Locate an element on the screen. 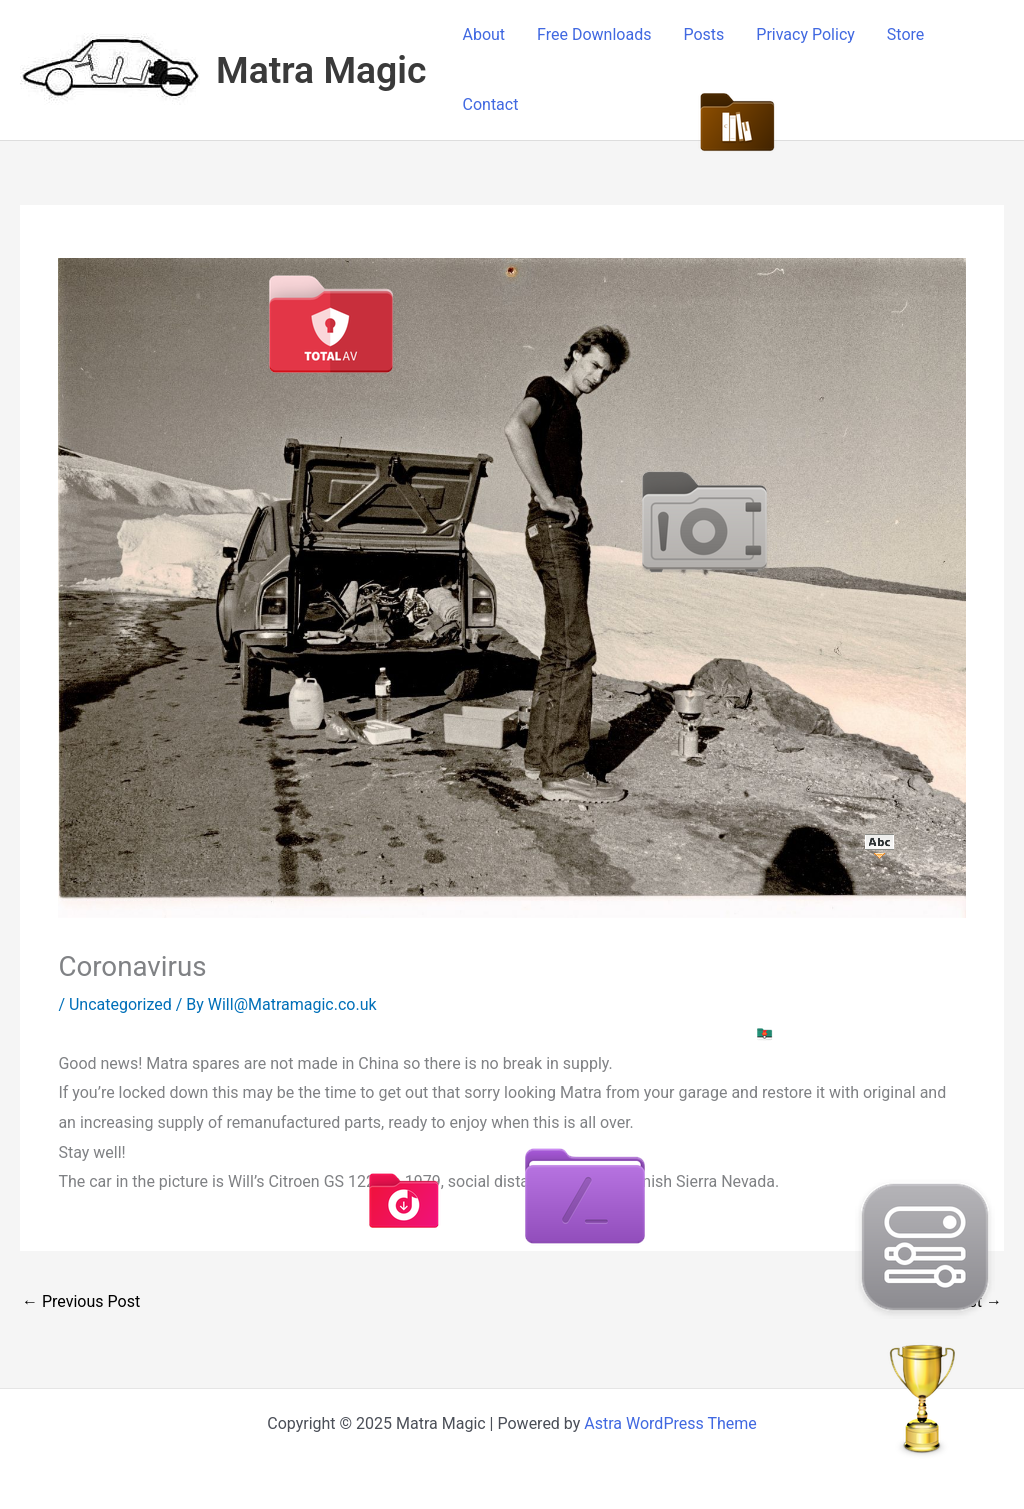 The height and width of the screenshot is (1509, 1024). open TotalAV antivirus program folder is located at coordinates (330, 327).